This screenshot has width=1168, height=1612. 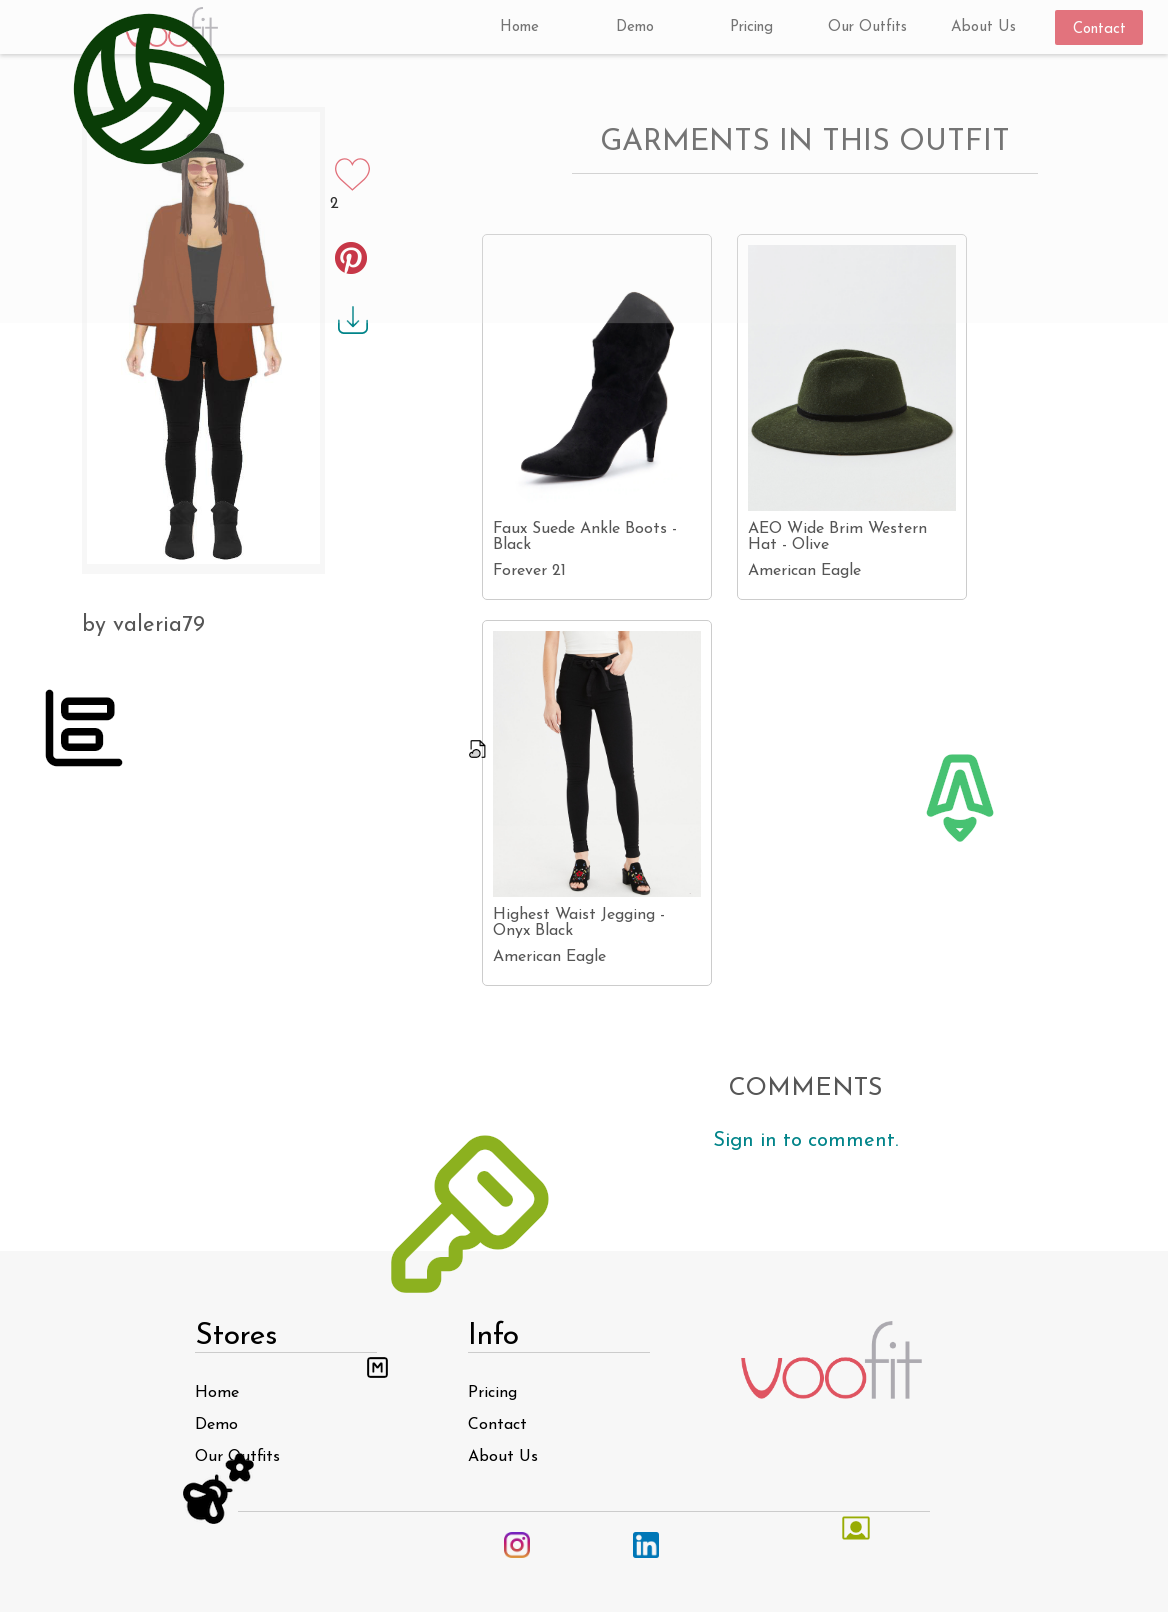 I want to click on access security or authentication settings, so click(x=470, y=1214).